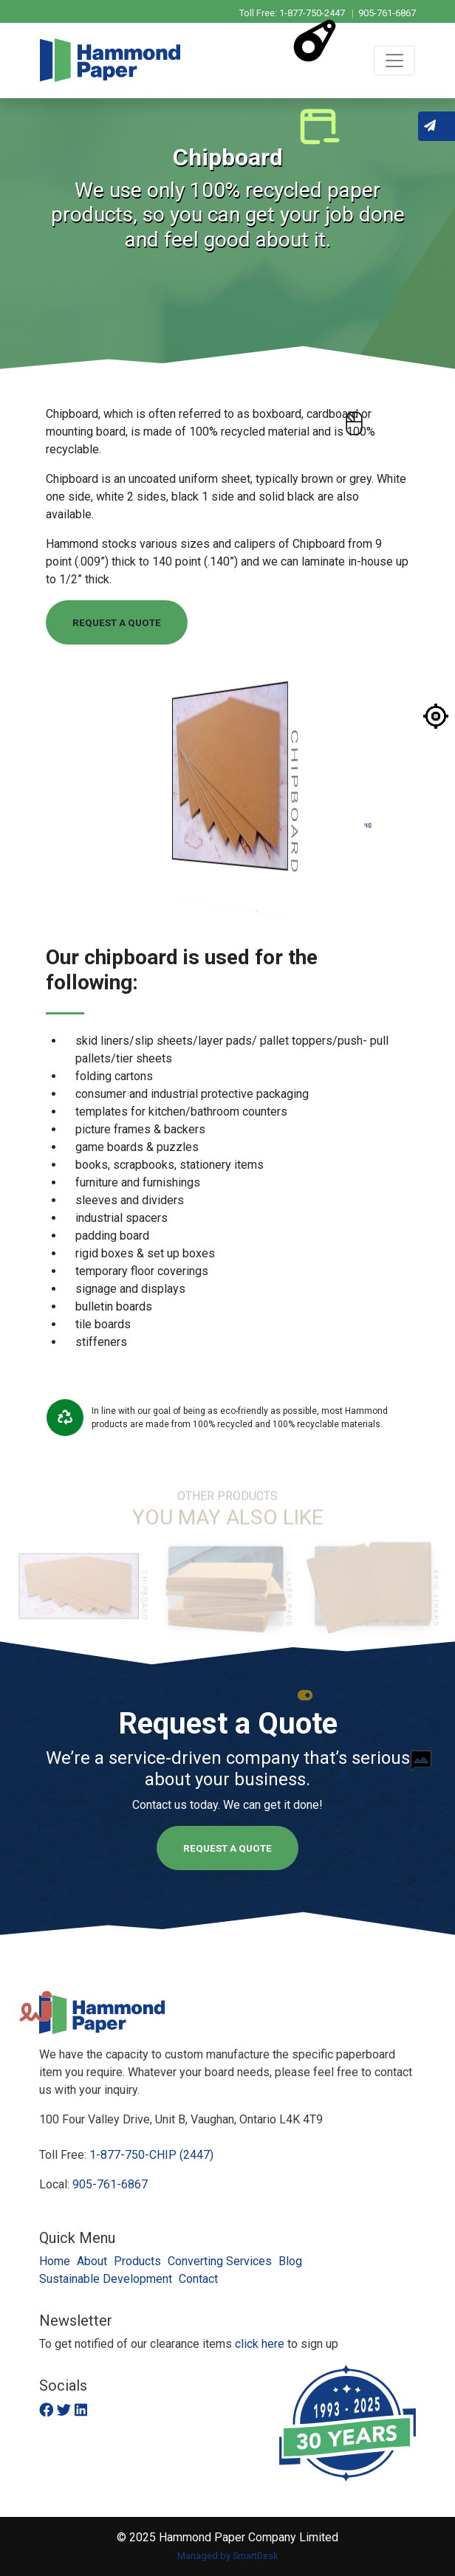  What do you see at coordinates (421, 1761) in the screenshot?
I see `indicates a multimedia message (MMS)` at bounding box center [421, 1761].